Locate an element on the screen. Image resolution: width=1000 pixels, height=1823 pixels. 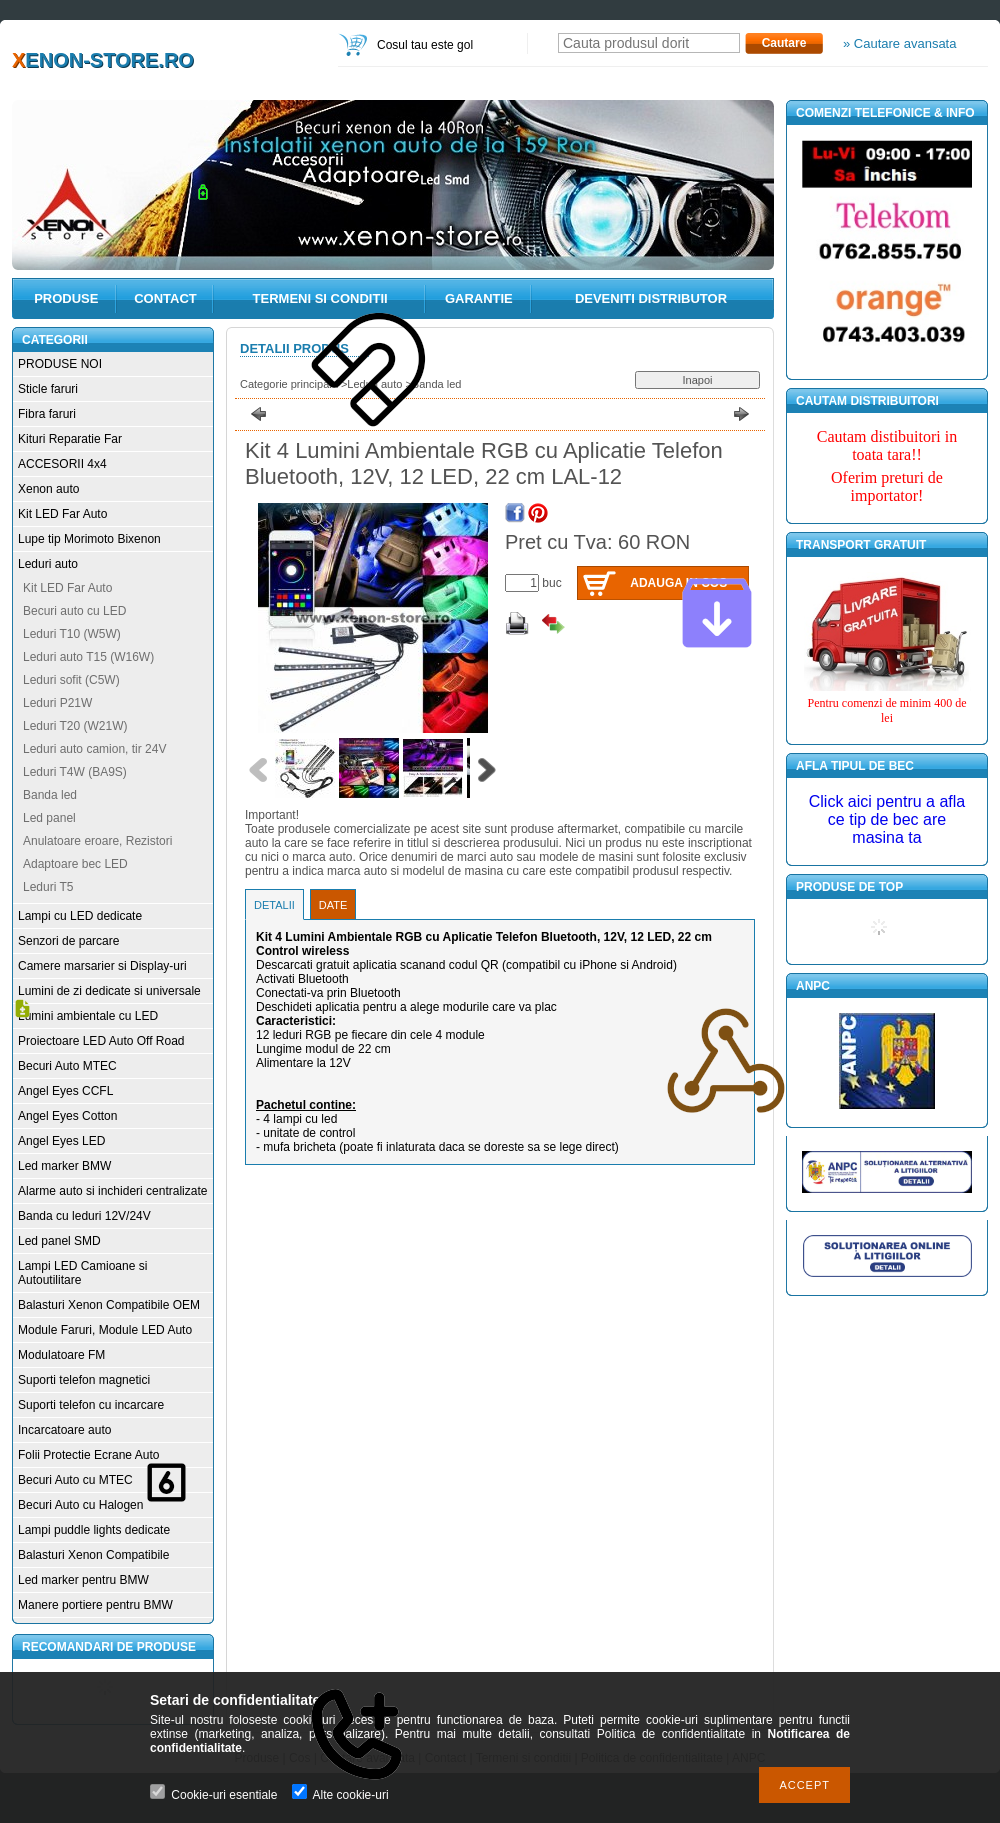
view file differences or changes is located at coordinates (22, 1008).